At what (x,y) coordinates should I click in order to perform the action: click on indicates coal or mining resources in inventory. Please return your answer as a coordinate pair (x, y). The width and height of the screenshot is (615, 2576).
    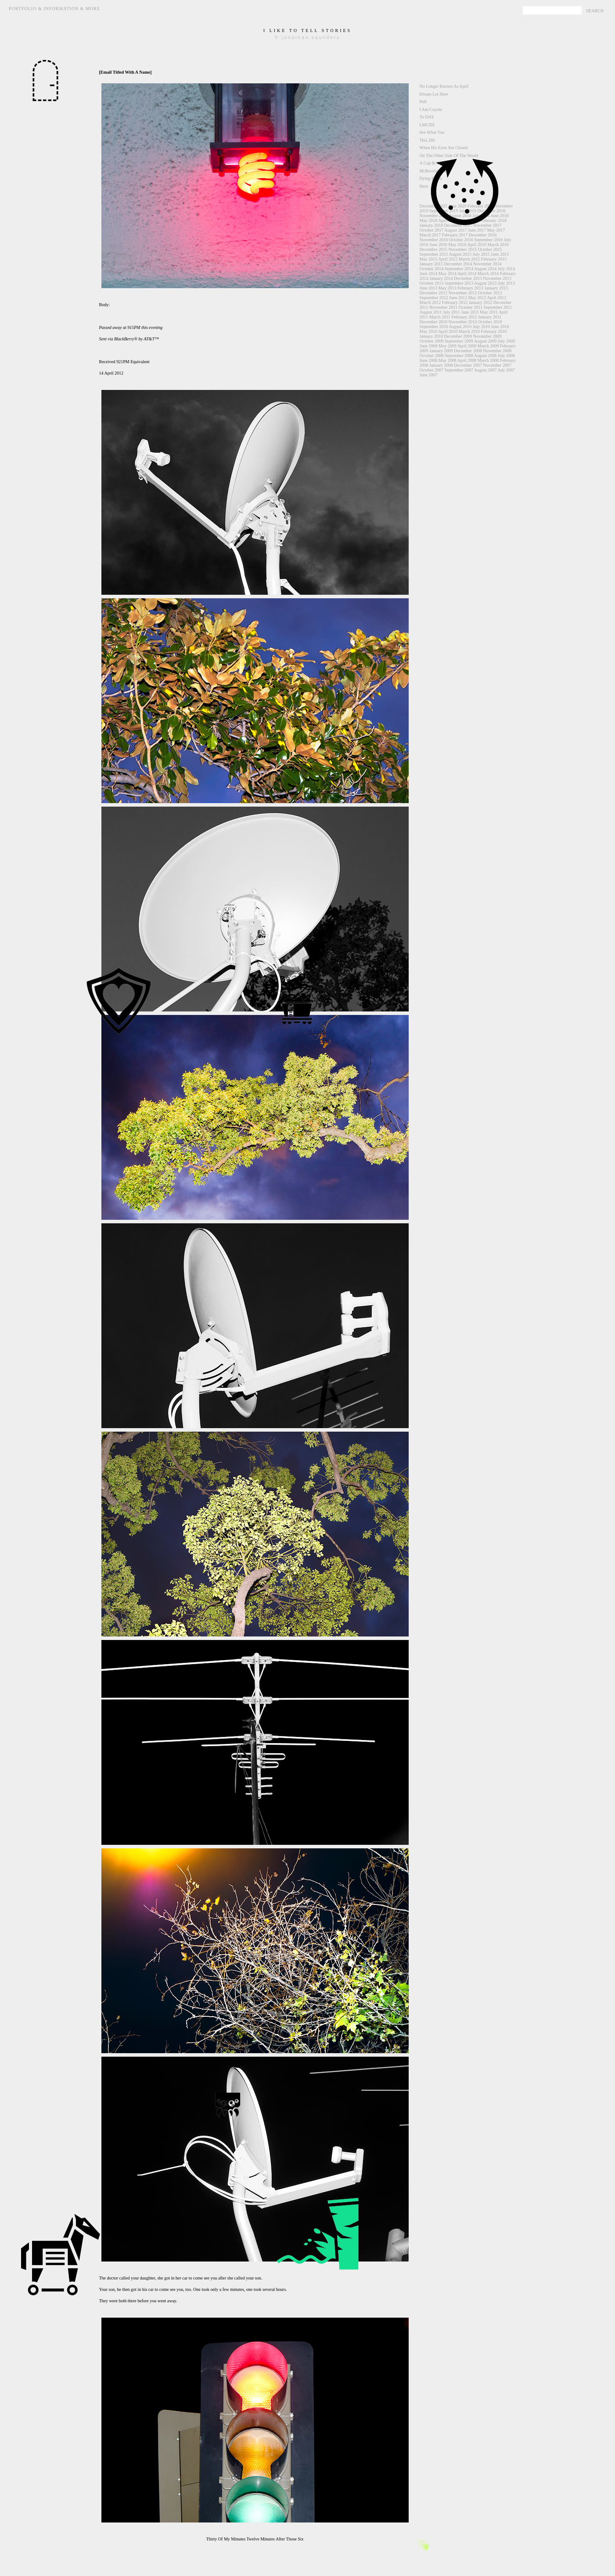
    Looking at the image, I should click on (297, 1009).